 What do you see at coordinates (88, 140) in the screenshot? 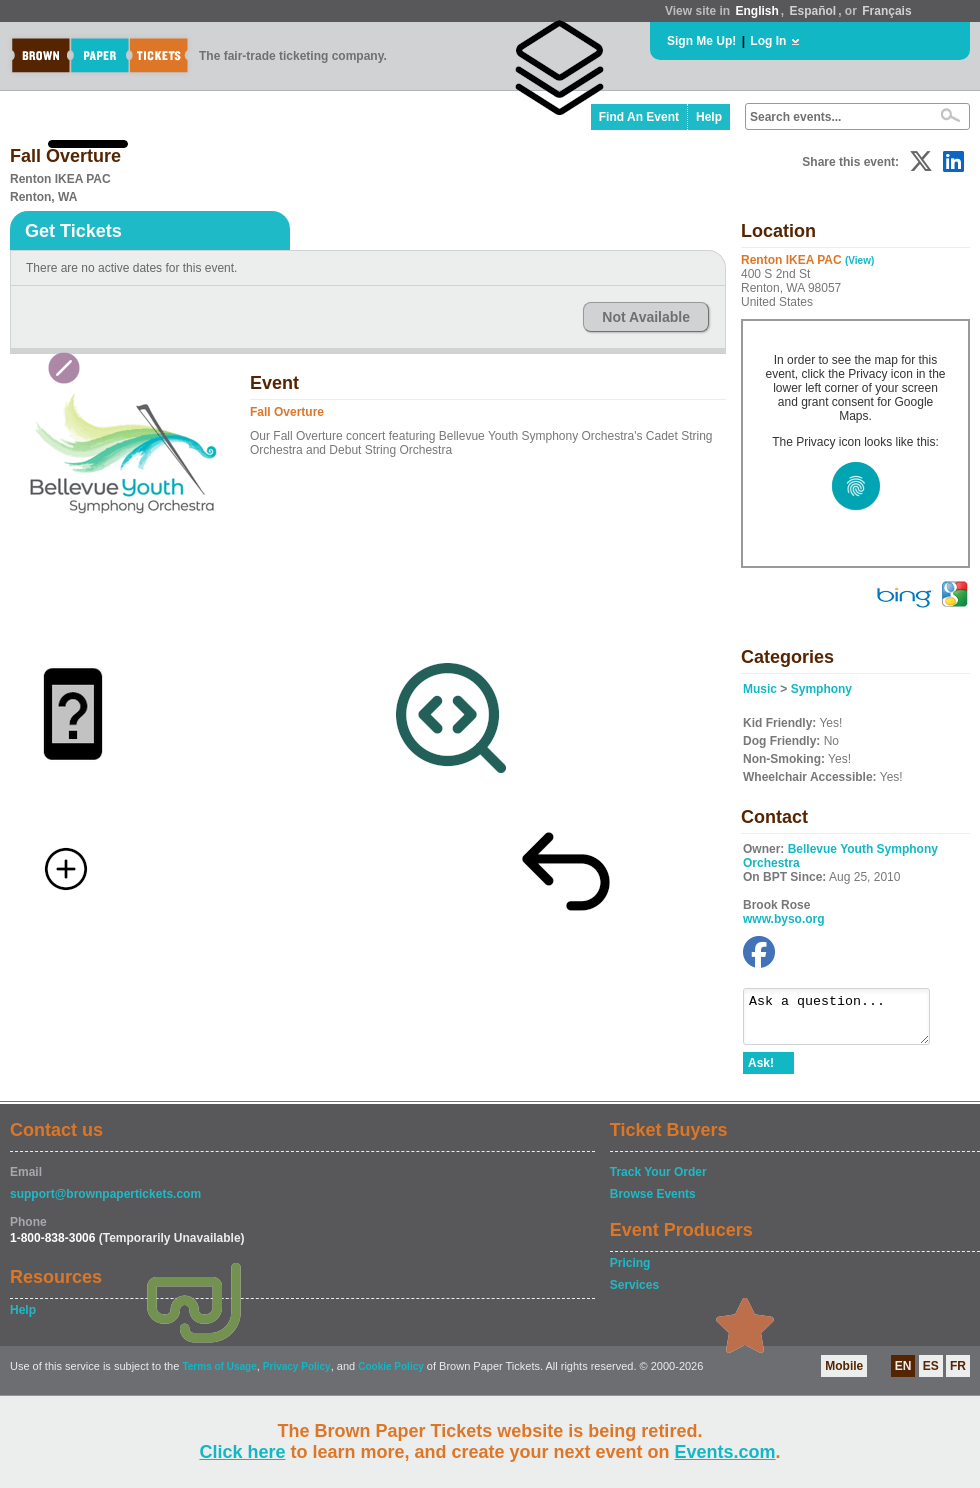
I see `collapse or minimize a section` at bounding box center [88, 140].